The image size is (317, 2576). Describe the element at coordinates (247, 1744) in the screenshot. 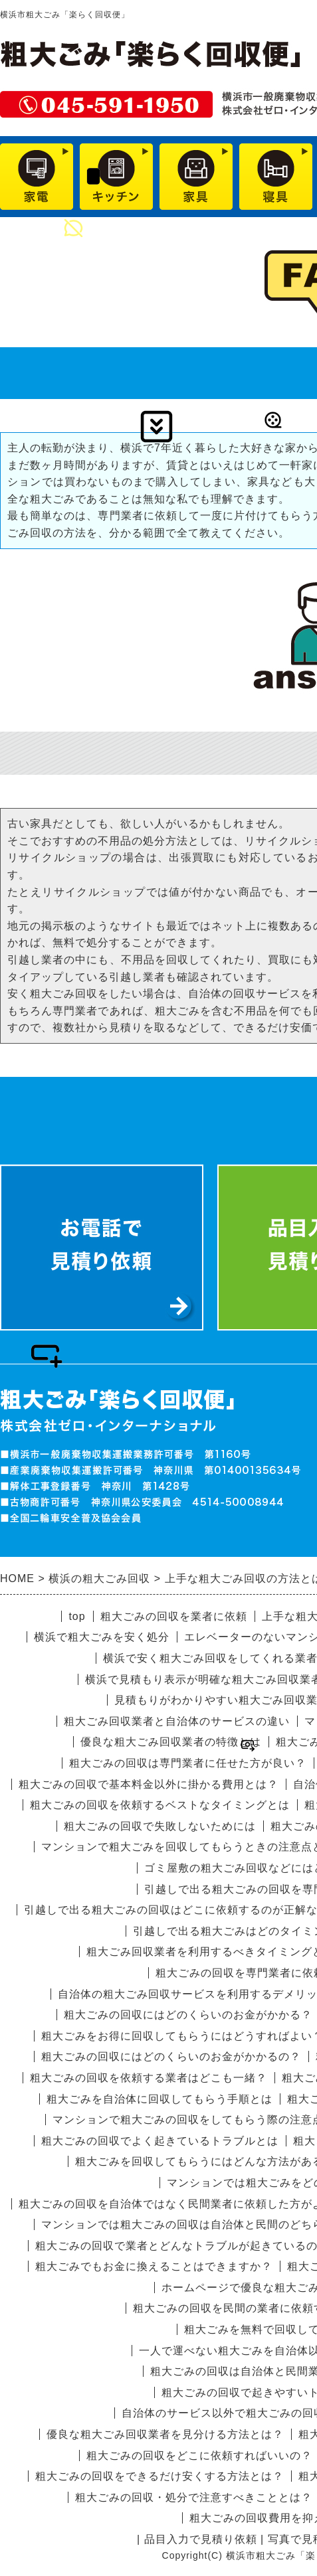

I see `transfer money or send funds` at that location.